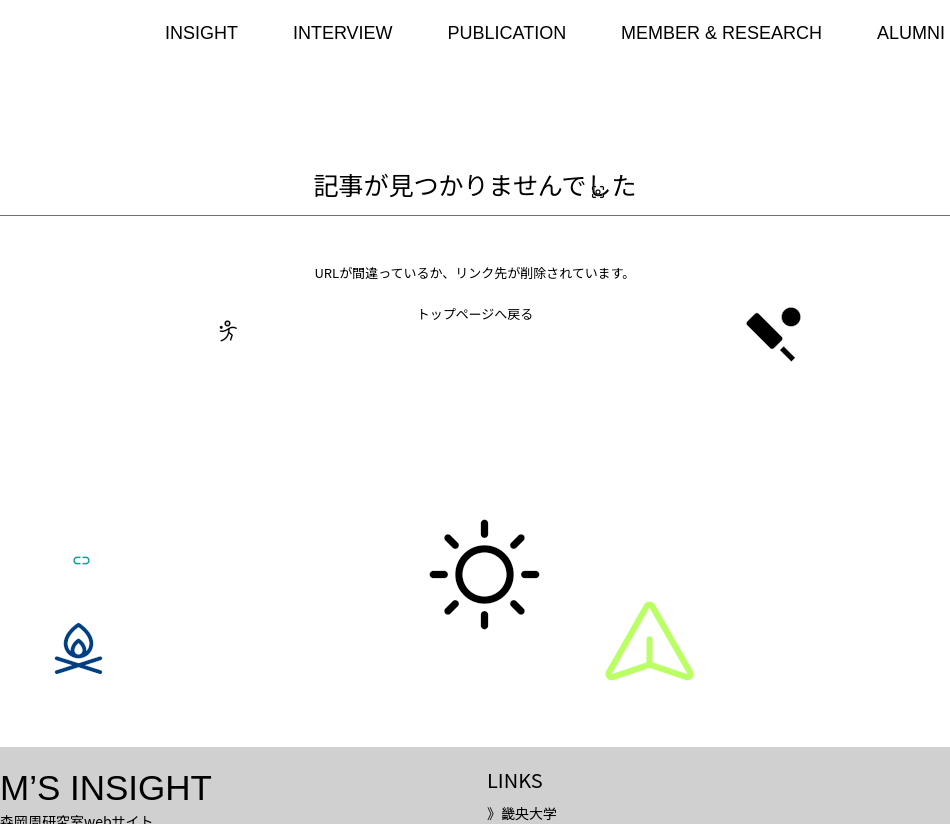 The height and width of the screenshot is (824, 950). Describe the element at coordinates (227, 330) in the screenshot. I see `access throwing or toss-related activities` at that location.